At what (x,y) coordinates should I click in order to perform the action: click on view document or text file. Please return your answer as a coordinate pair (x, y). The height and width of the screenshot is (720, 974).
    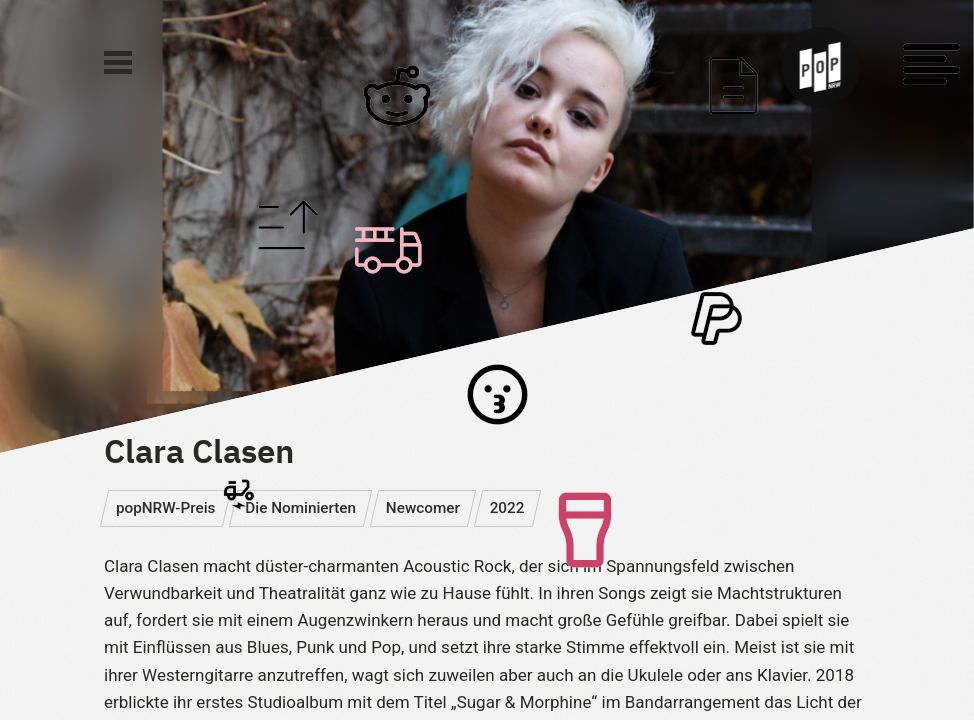
    Looking at the image, I should click on (733, 85).